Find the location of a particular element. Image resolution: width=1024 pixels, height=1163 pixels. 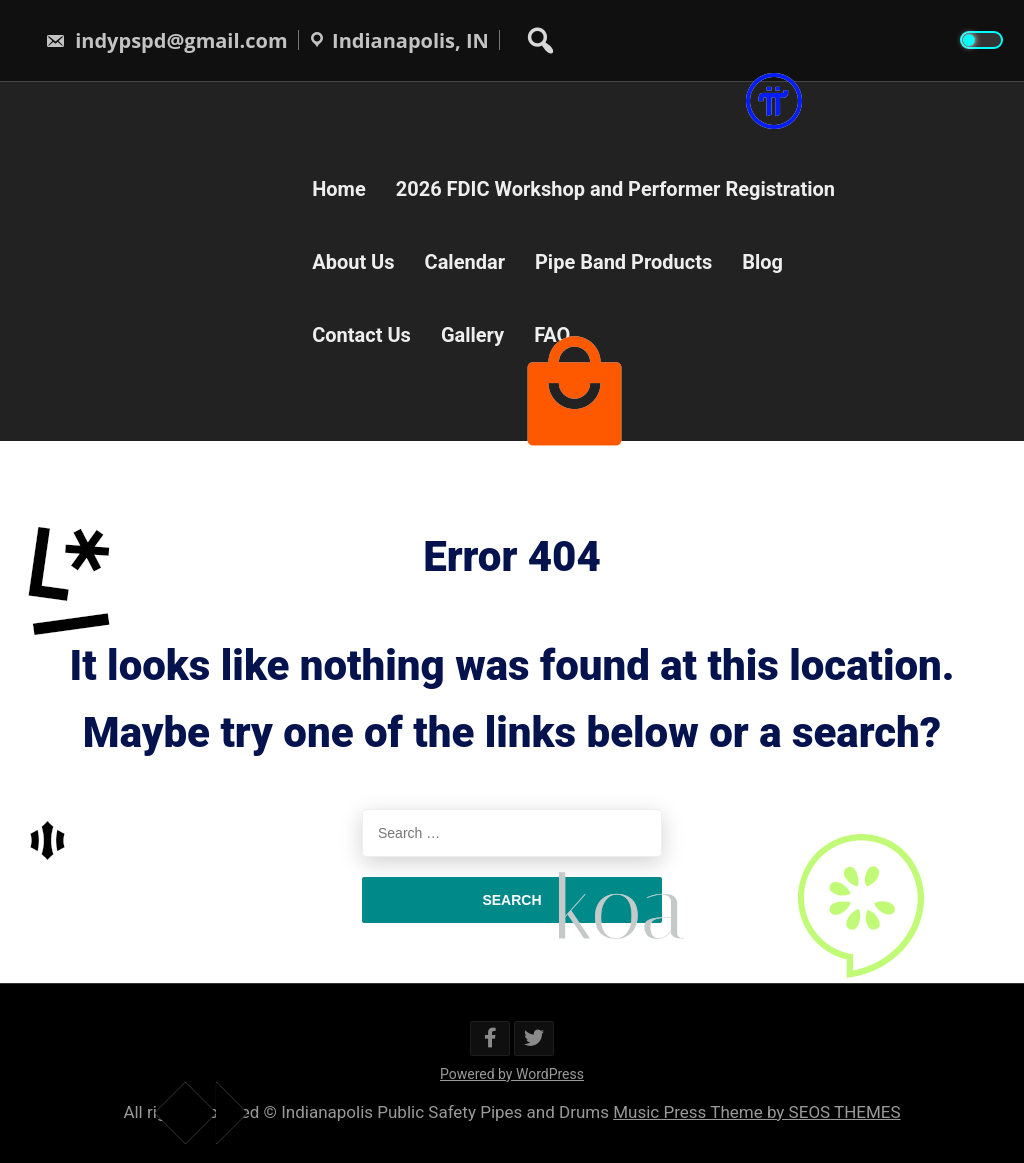

pi network cryptocurrency logo is located at coordinates (774, 101).